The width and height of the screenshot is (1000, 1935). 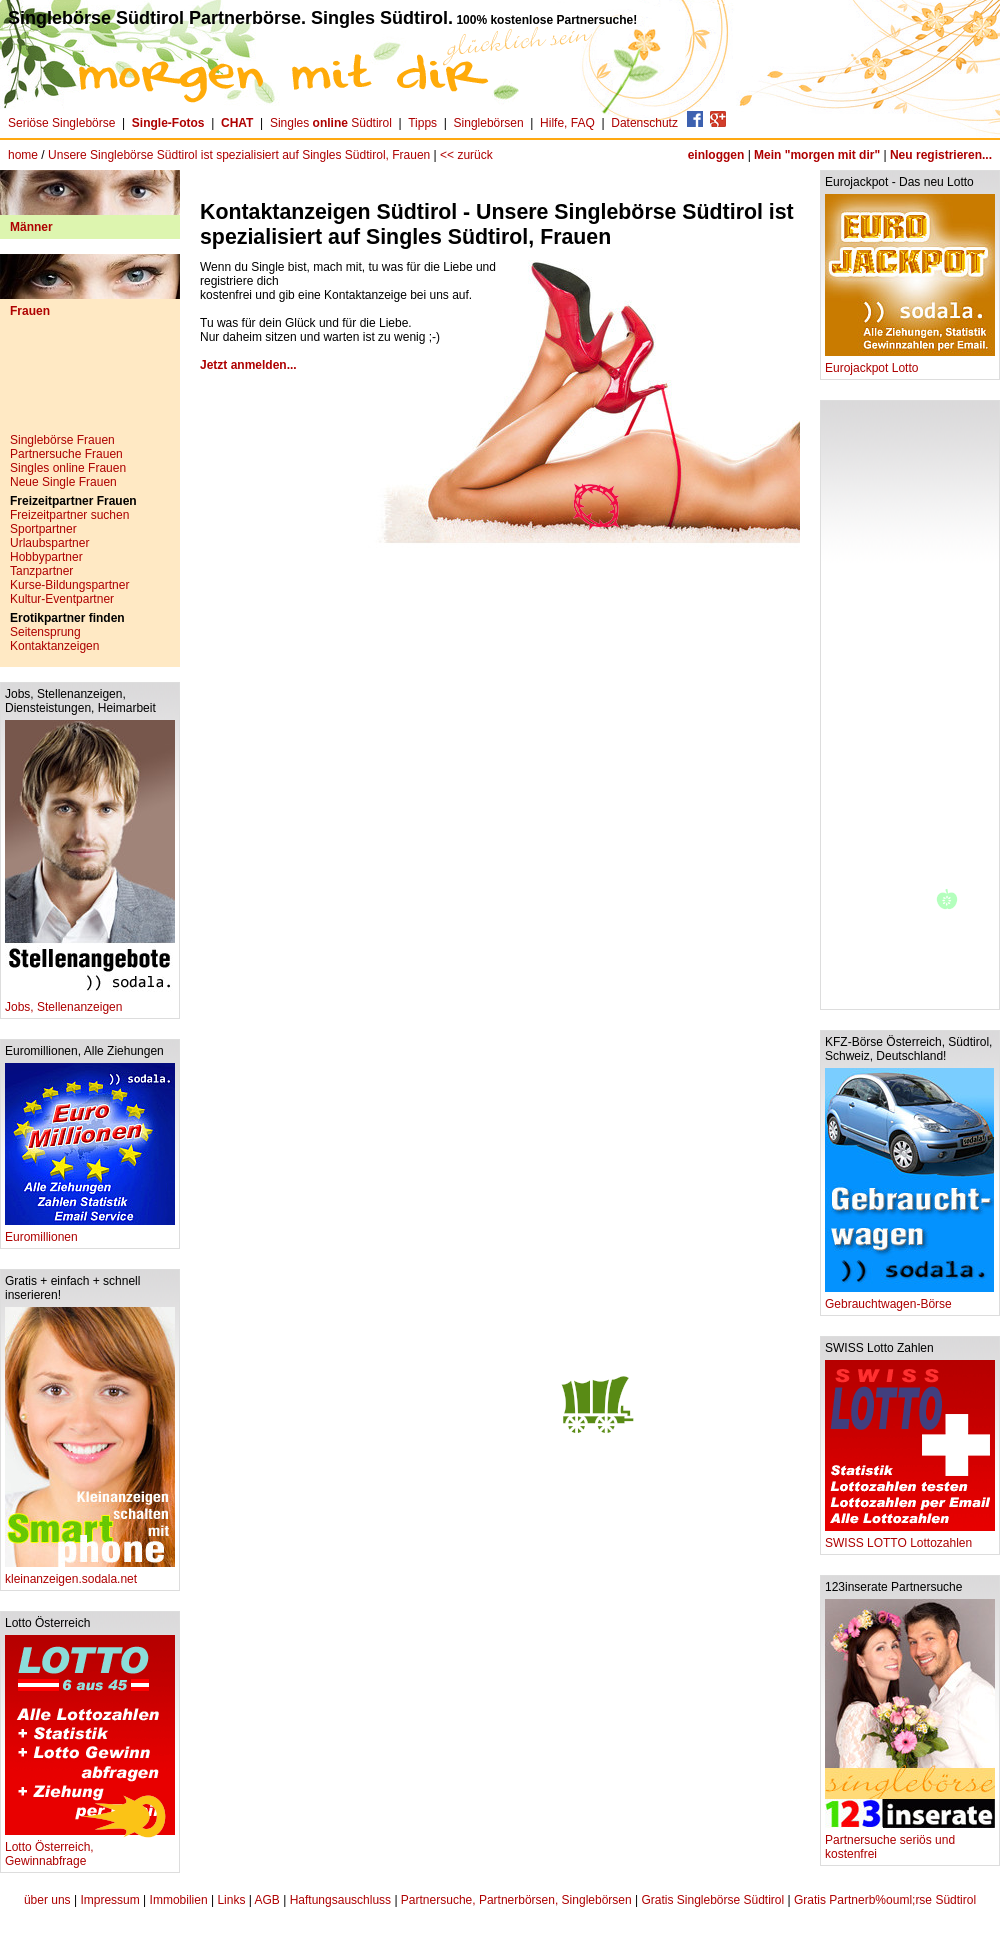 What do you see at coordinates (947, 899) in the screenshot?
I see `view apple seed count or farming resources` at bounding box center [947, 899].